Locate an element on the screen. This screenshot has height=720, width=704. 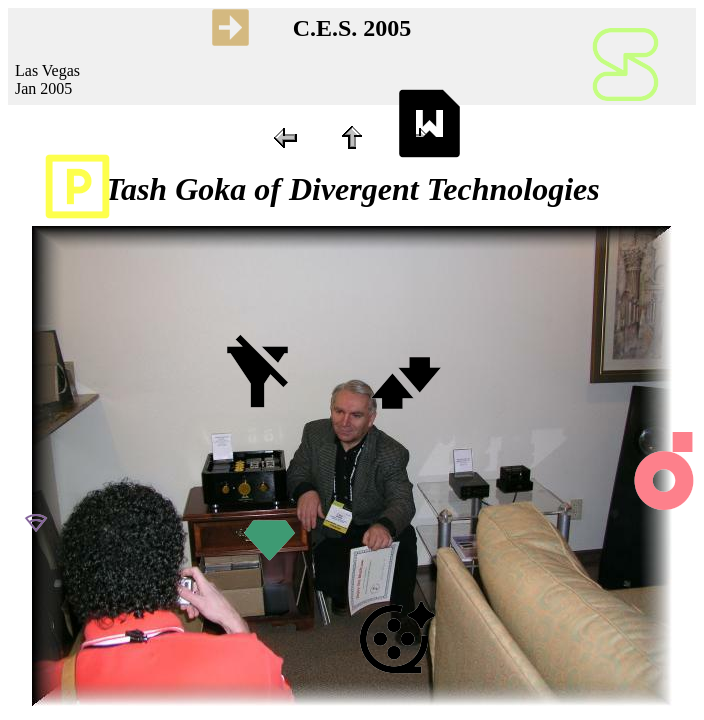
clear all active filters is located at coordinates (257, 373).